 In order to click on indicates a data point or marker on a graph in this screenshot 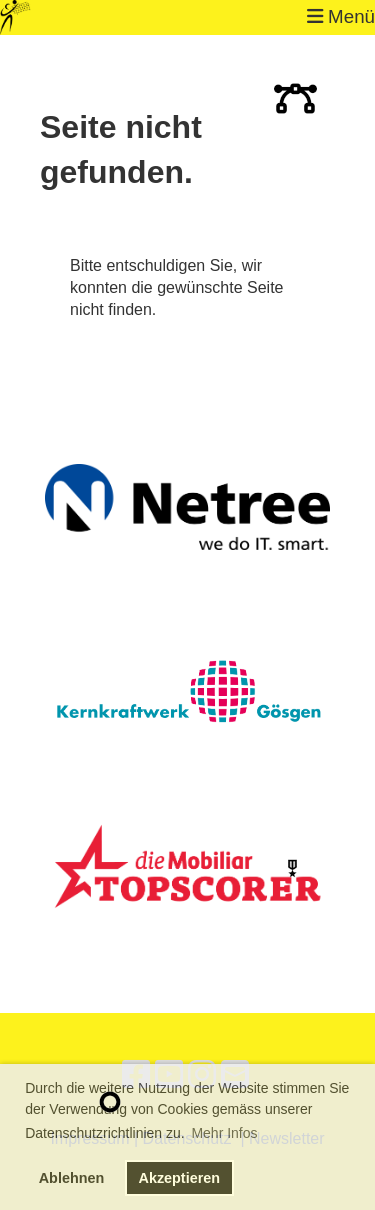, I will do `click(110, 1102)`.